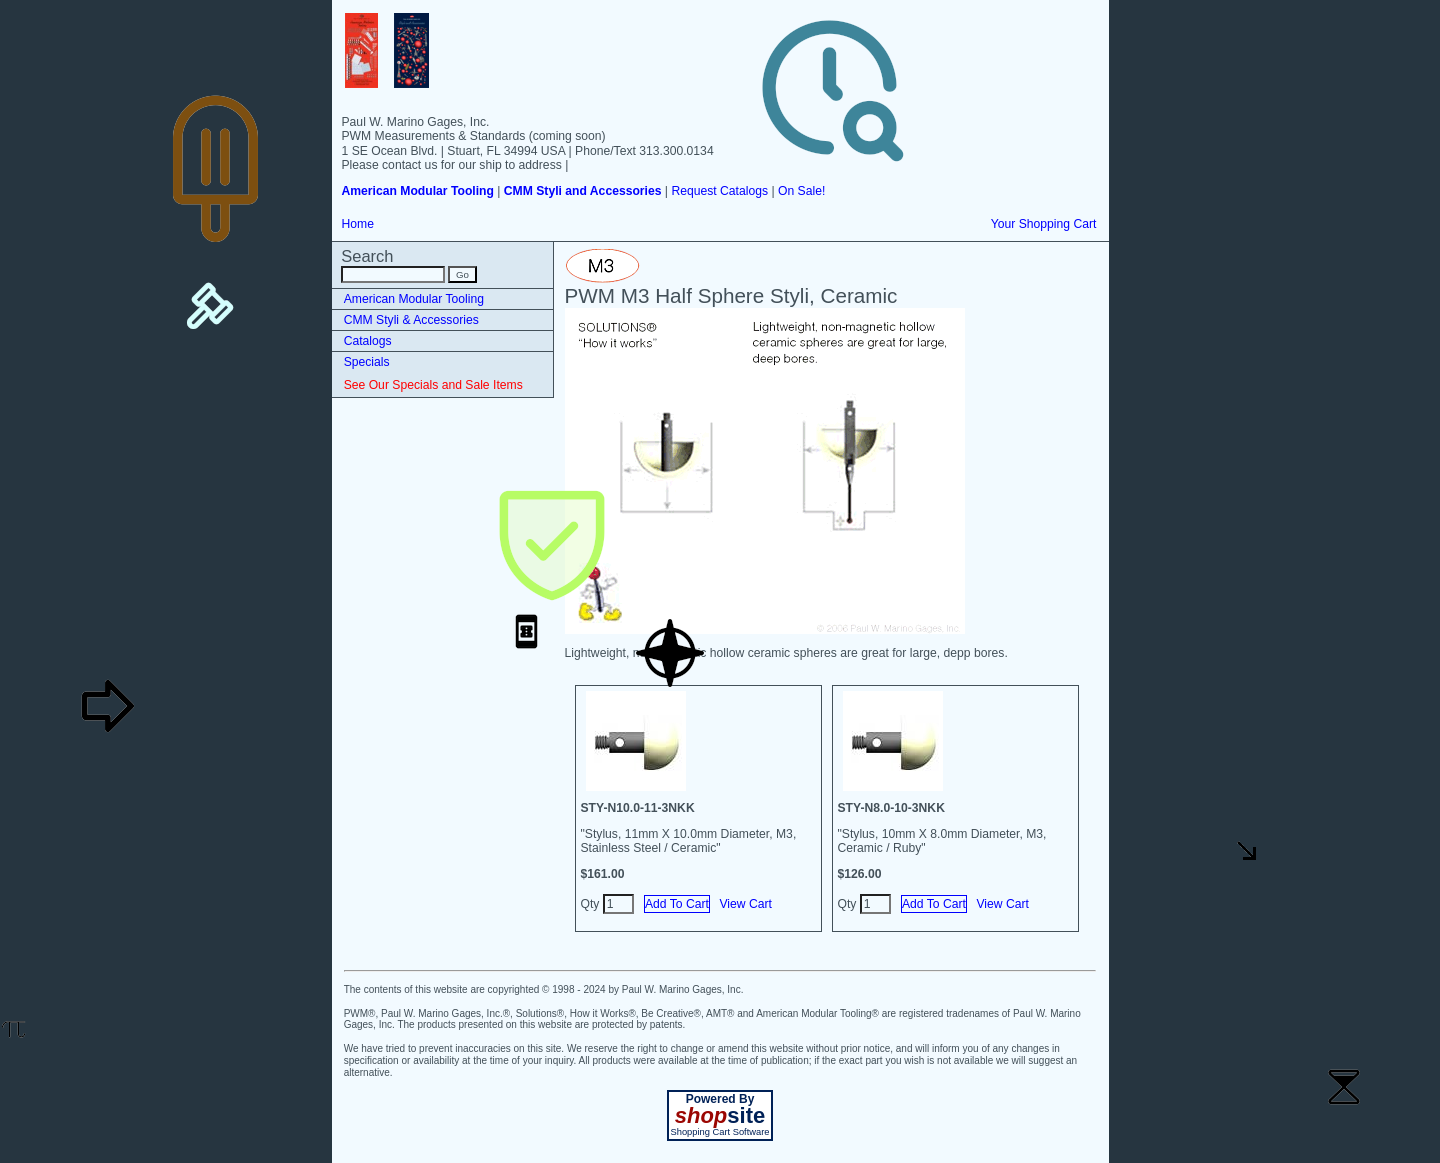 This screenshot has height=1163, width=1440. Describe the element at coordinates (215, 166) in the screenshot. I see `browse frozen treats or dessert options` at that location.